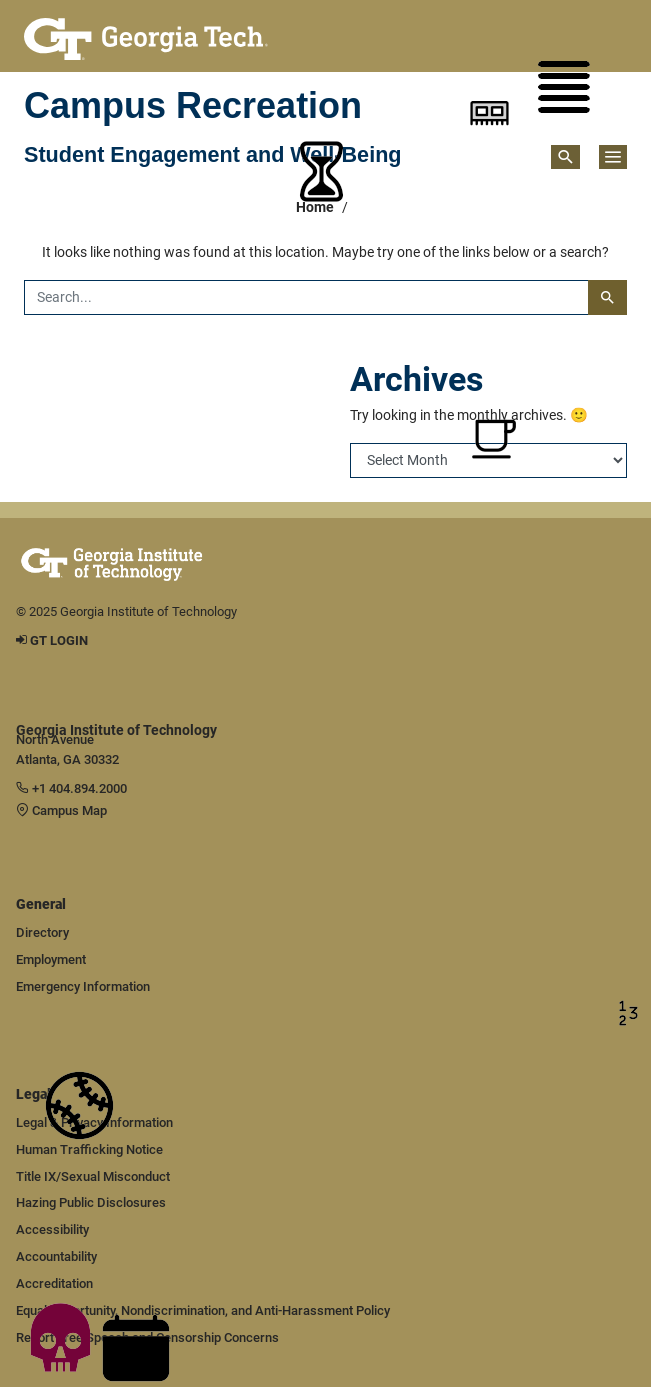 Image resolution: width=651 pixels, height=1387 pixels. I want to click on view baseball scores or stats, so click(79, 1105).